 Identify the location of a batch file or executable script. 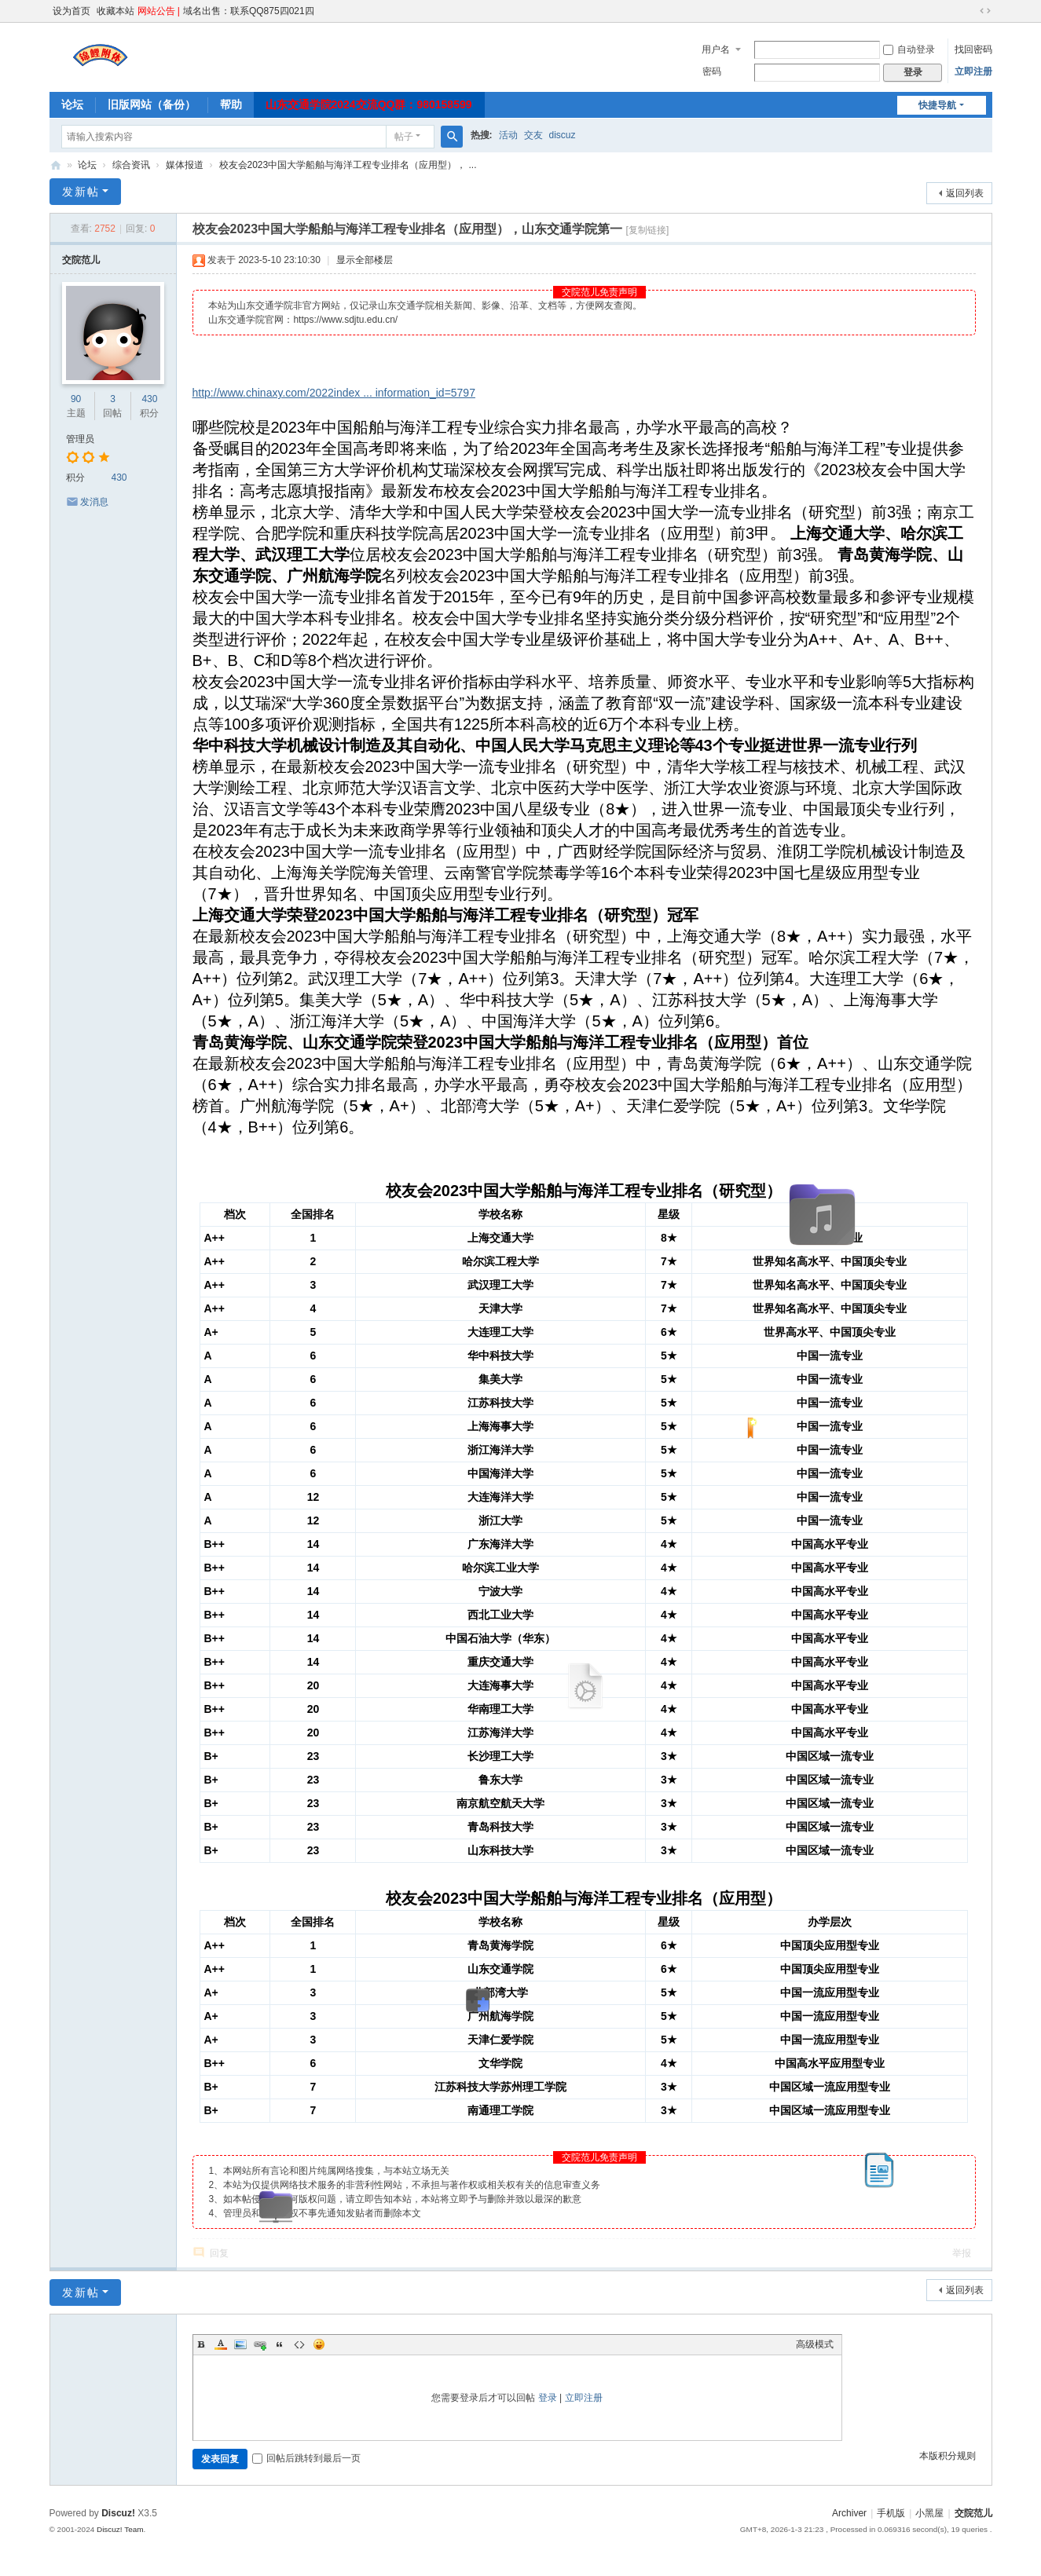
(585, 1686).